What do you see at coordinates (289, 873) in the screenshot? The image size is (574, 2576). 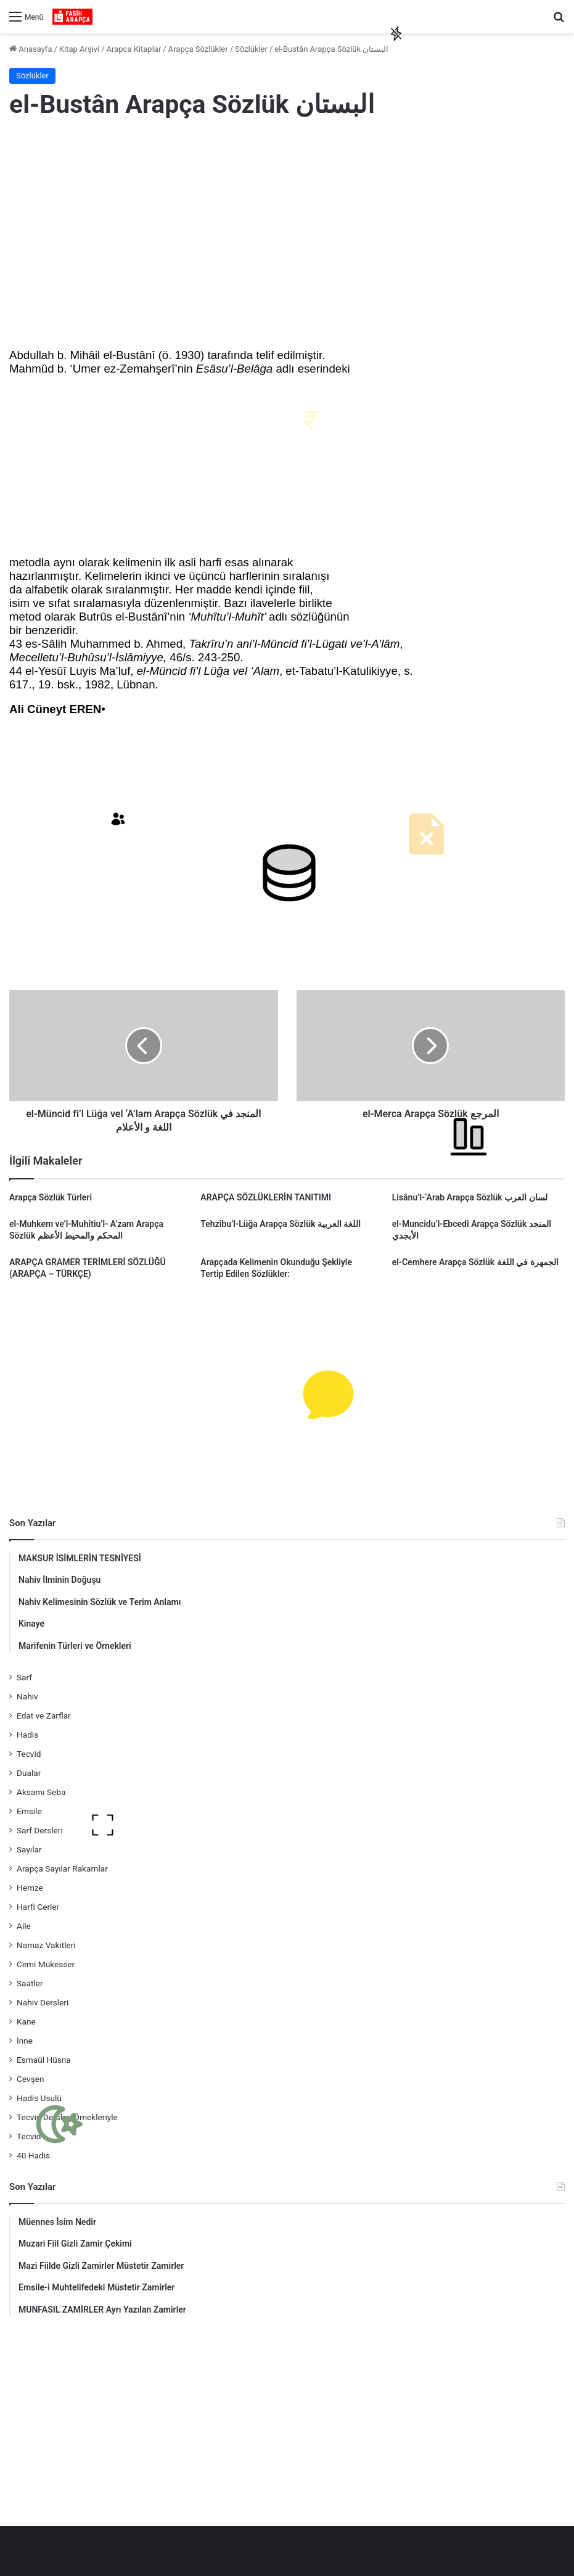 I see `access database or data storage` at bounding box center [289, 873].